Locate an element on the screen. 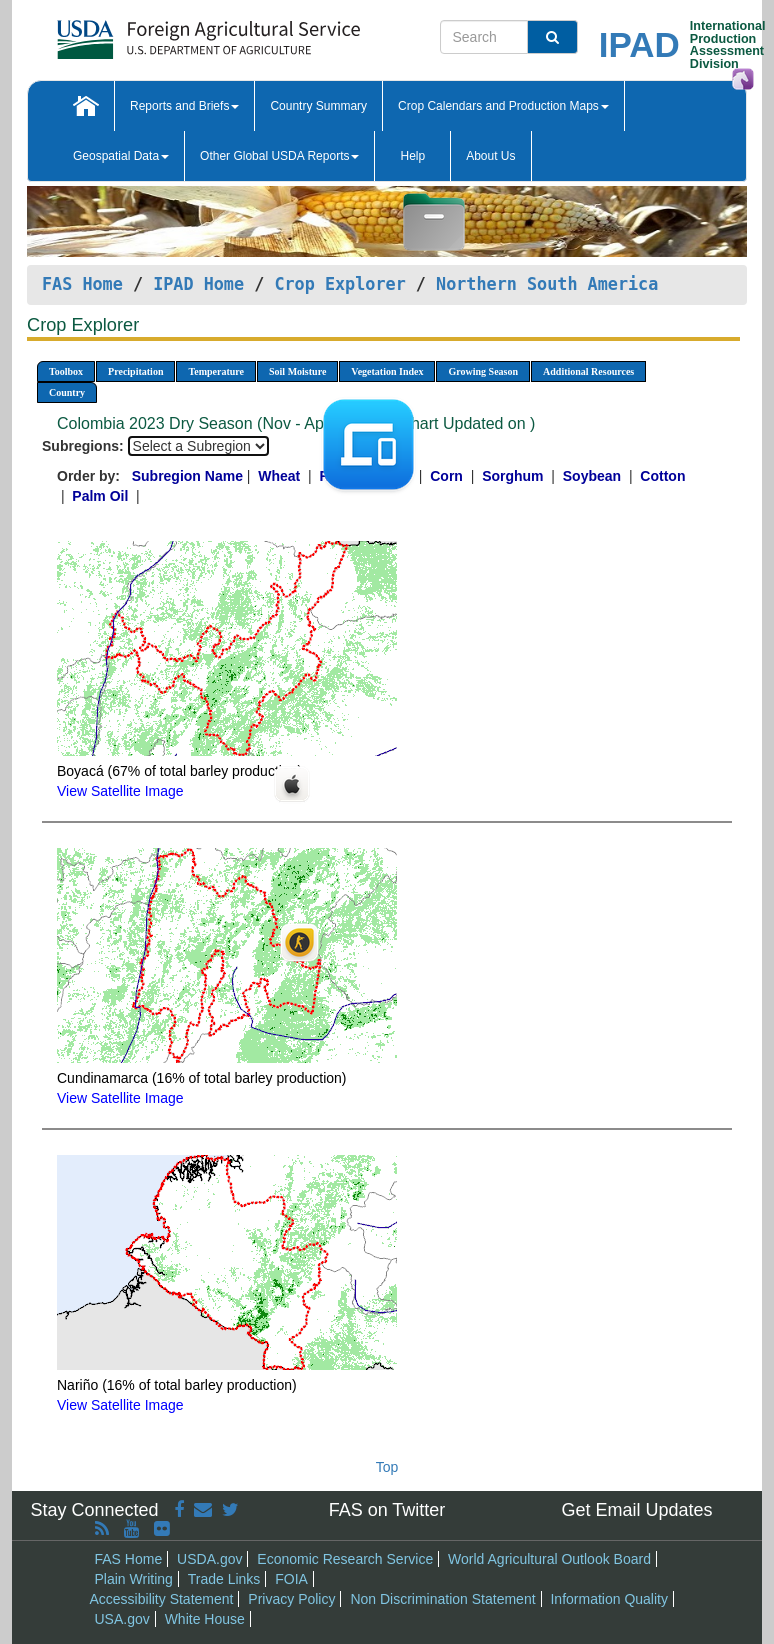  launch counter-strike is located at coordinates (299, 942).